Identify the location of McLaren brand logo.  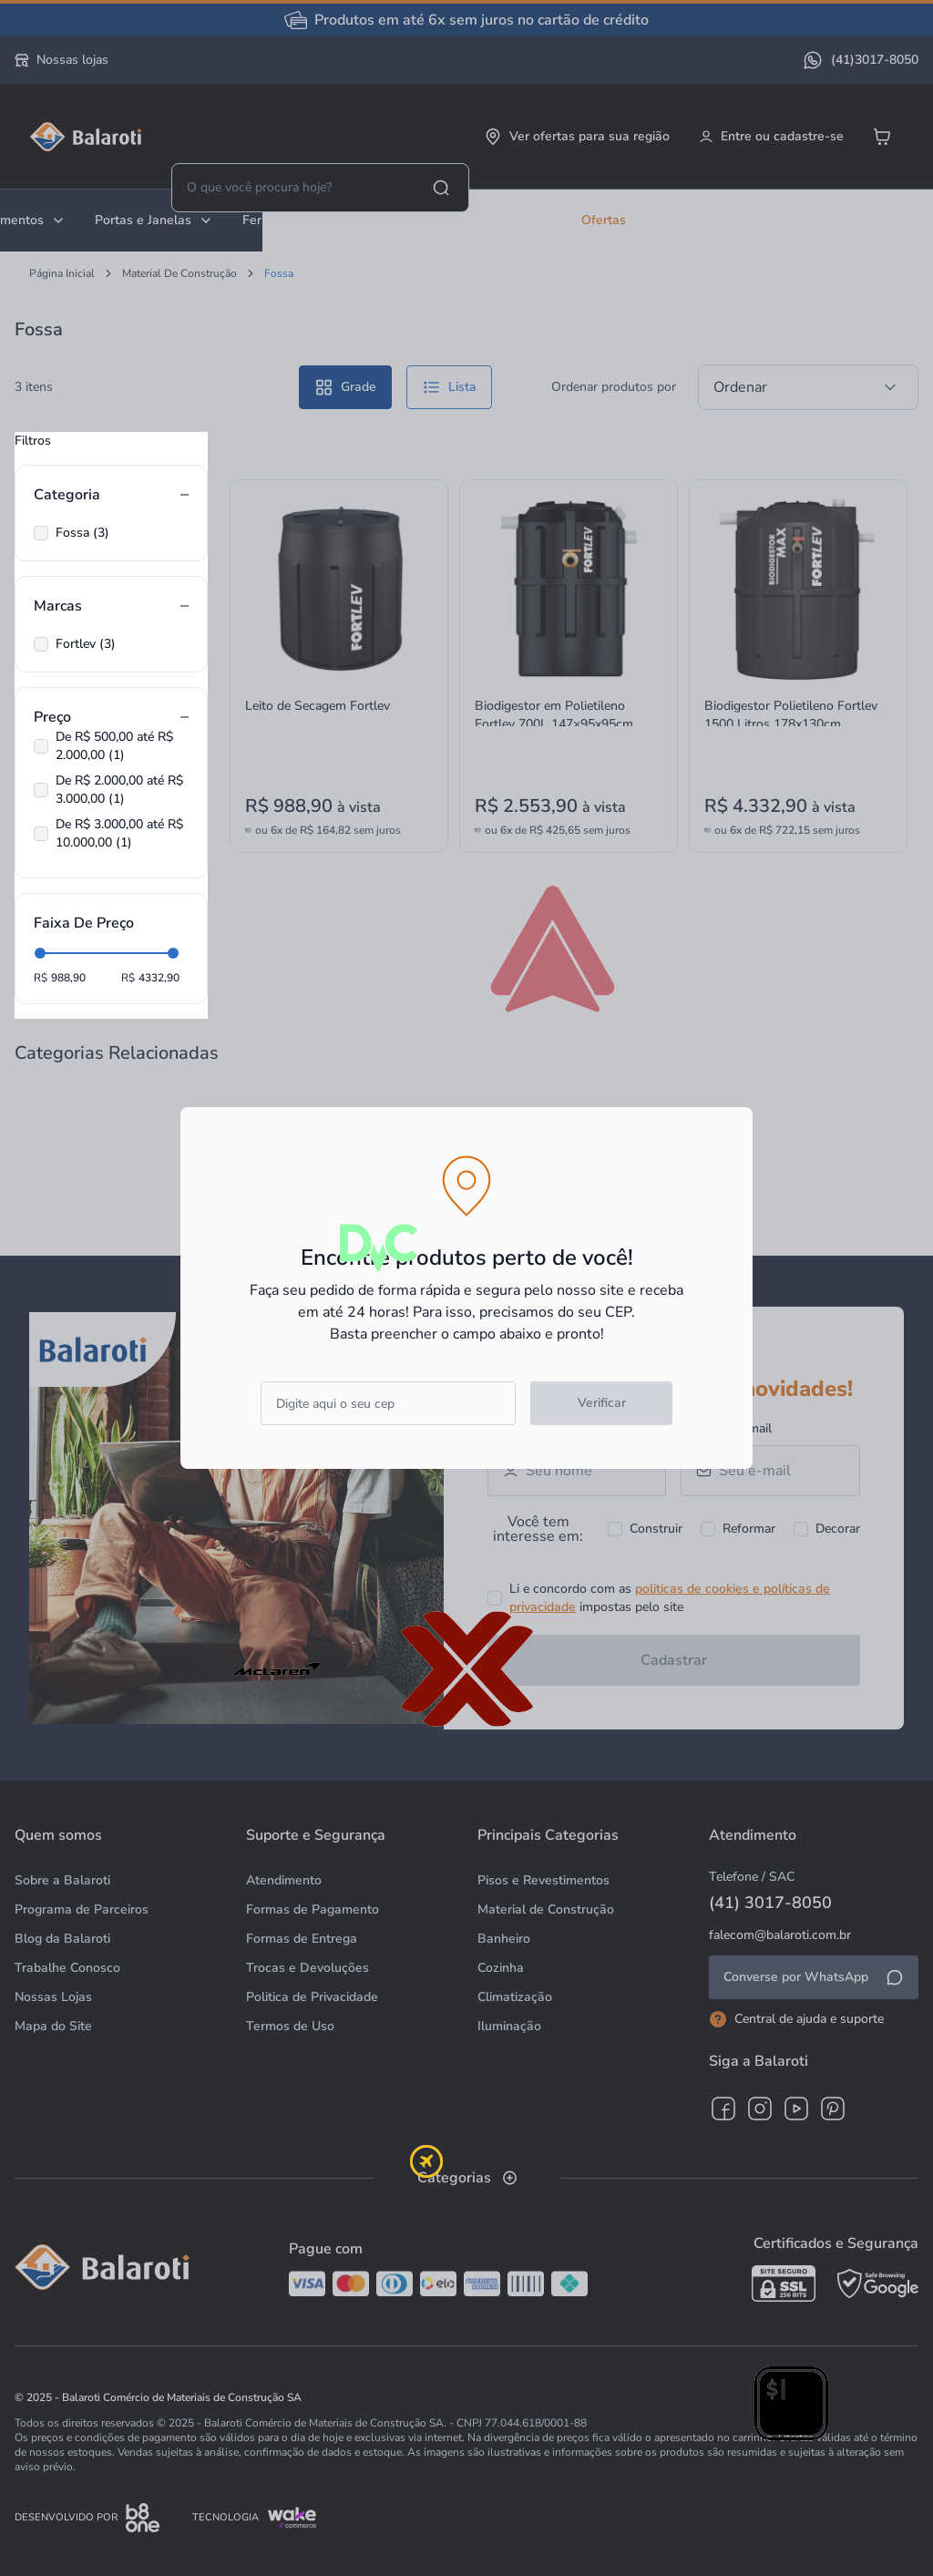
(275, 1668).